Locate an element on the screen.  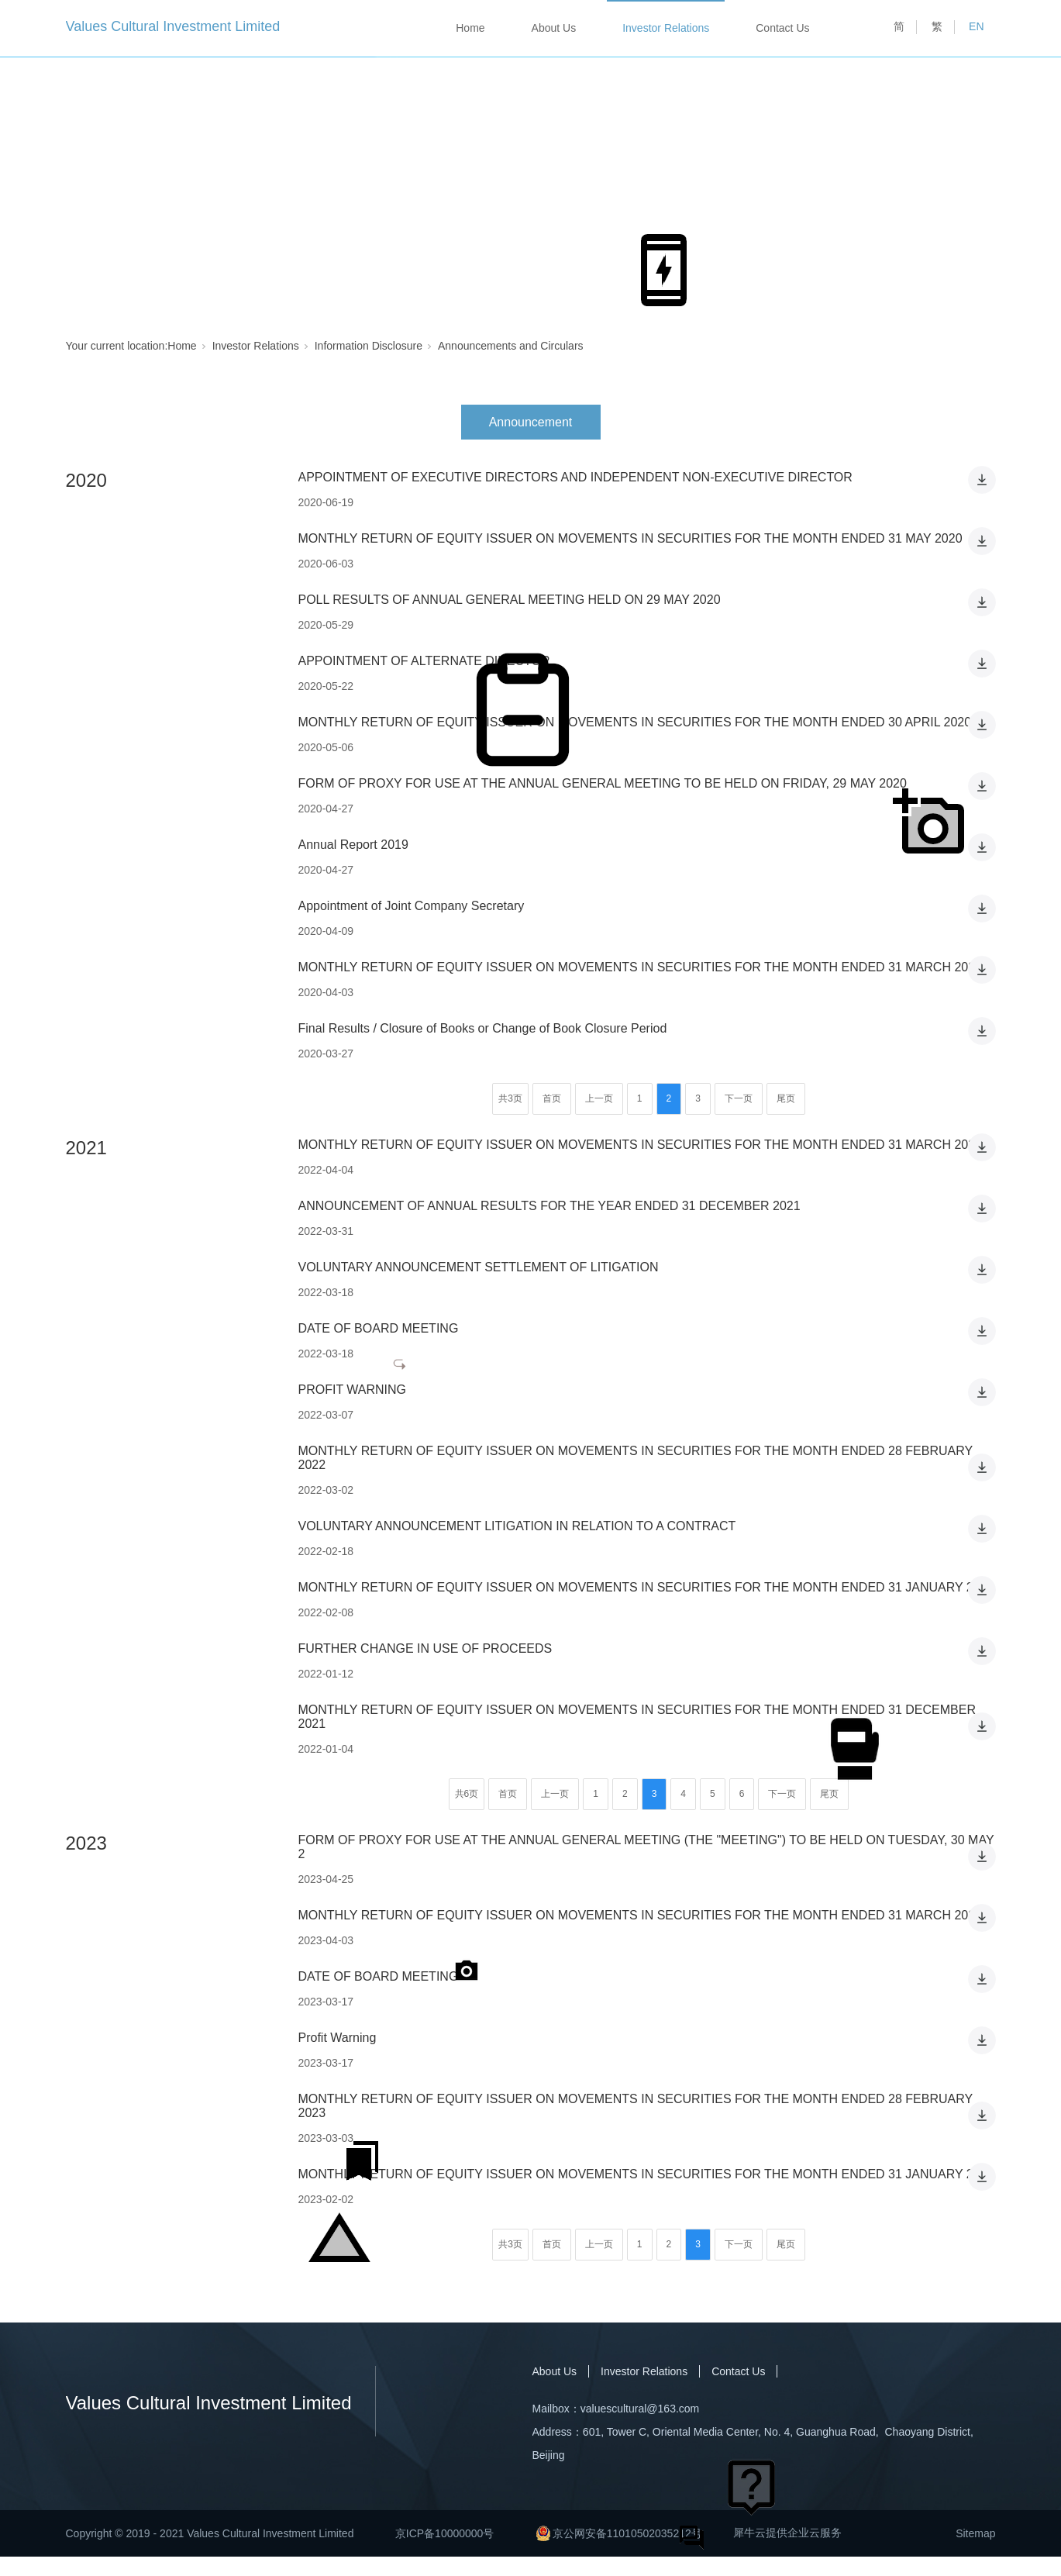
view revision or change history is located at coordinates (339, 2237).